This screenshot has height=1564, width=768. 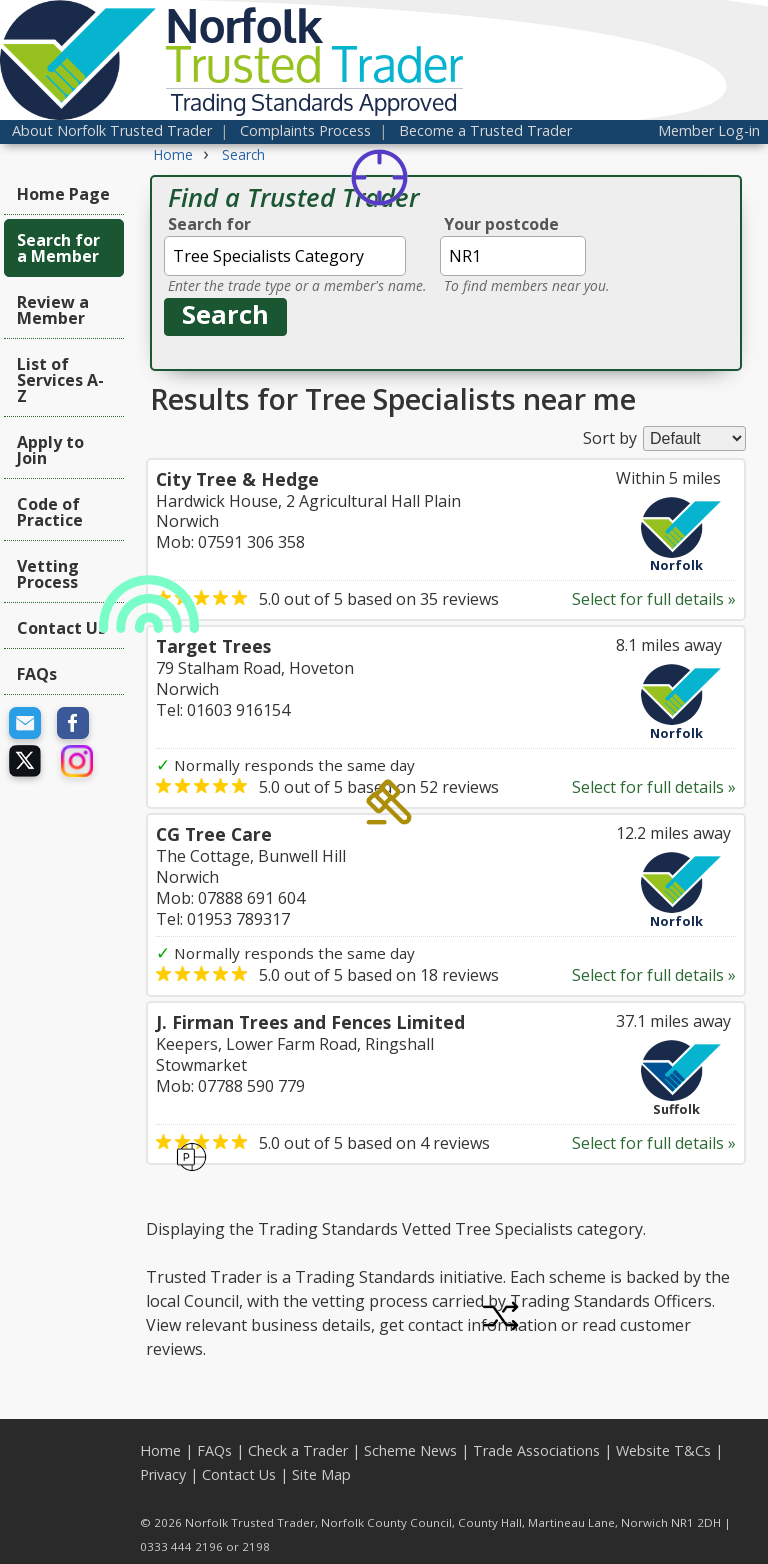 I want to click on open Microsoft PowerPoint, so click(x=191, y=1157).